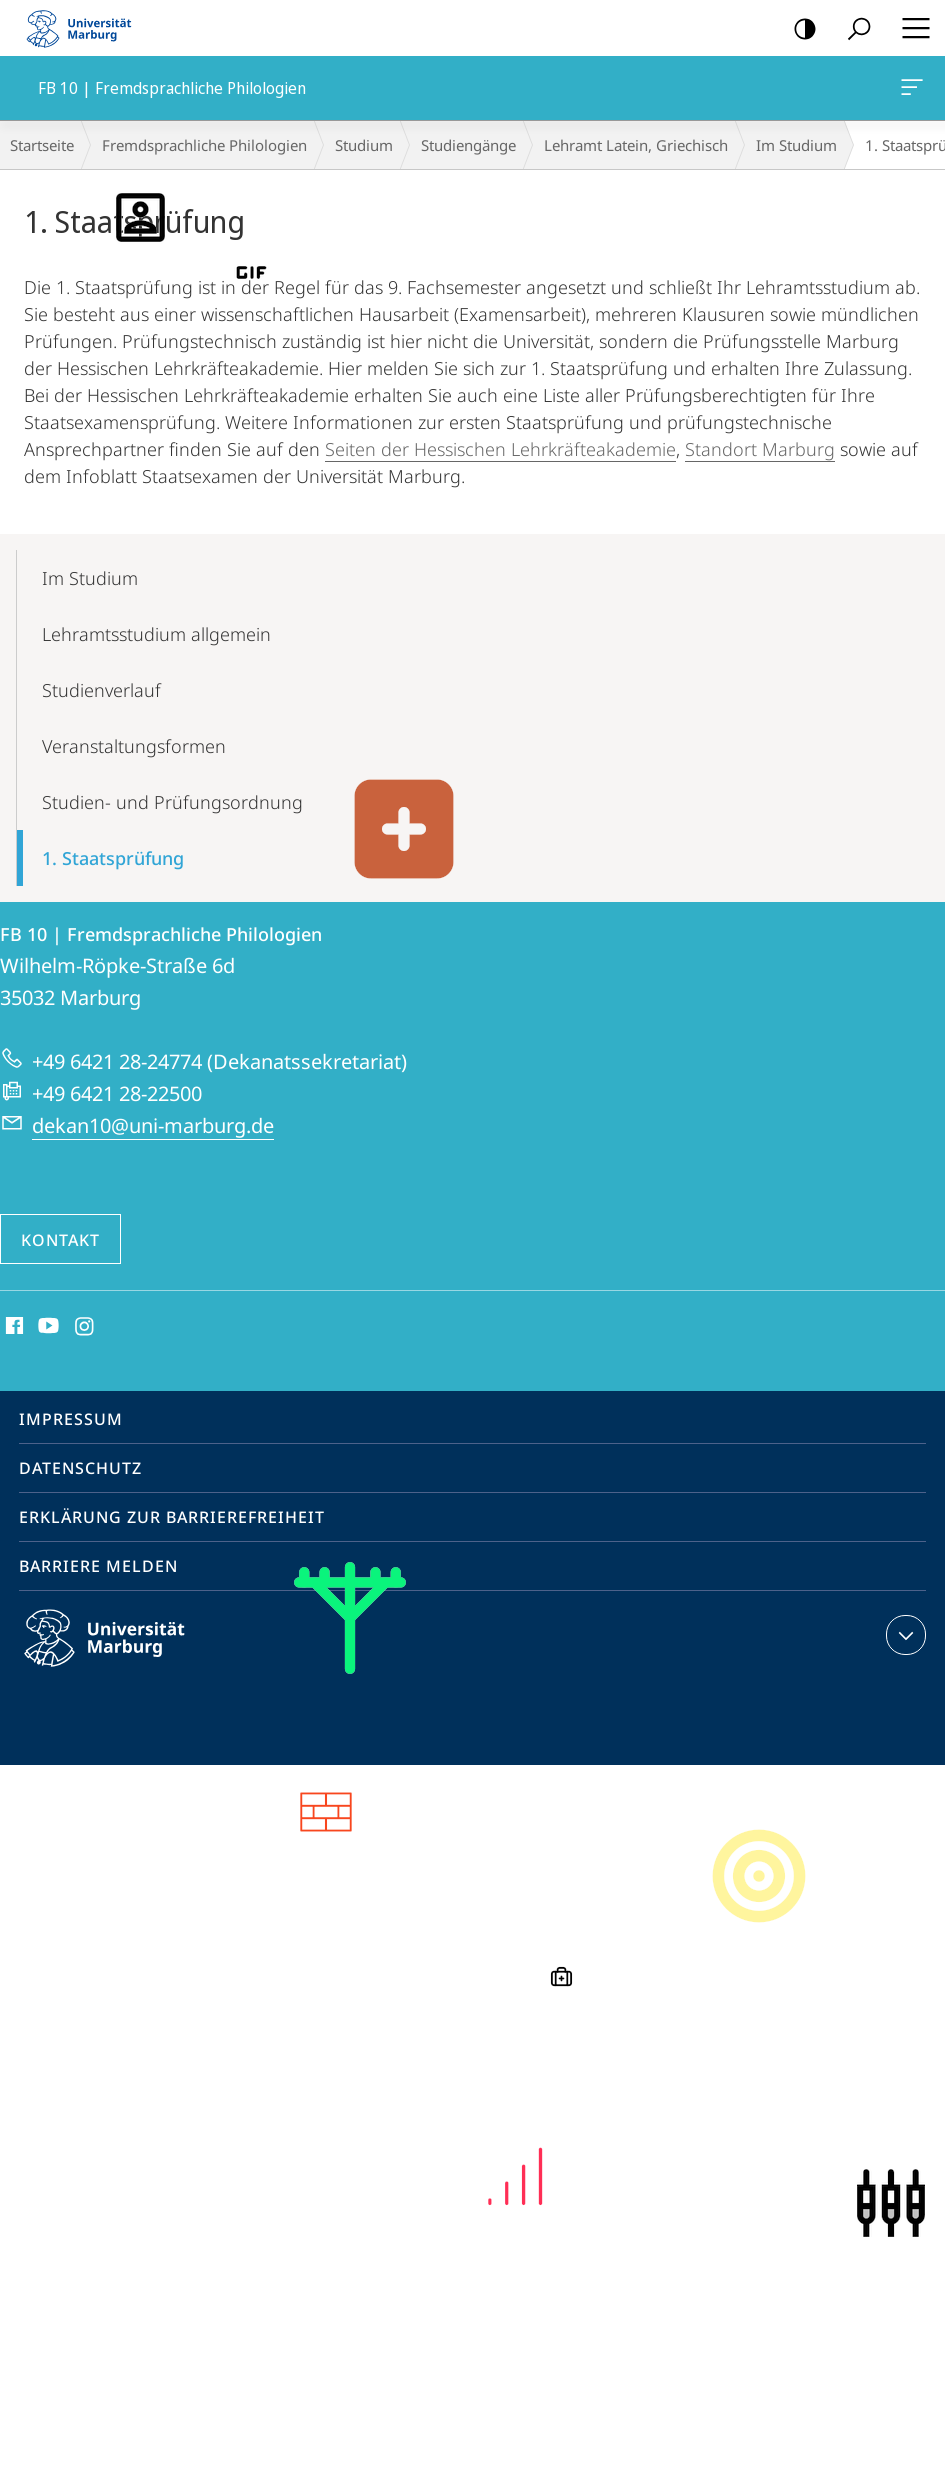  I want to click on view or edit wall layout, so click(326, 1812).